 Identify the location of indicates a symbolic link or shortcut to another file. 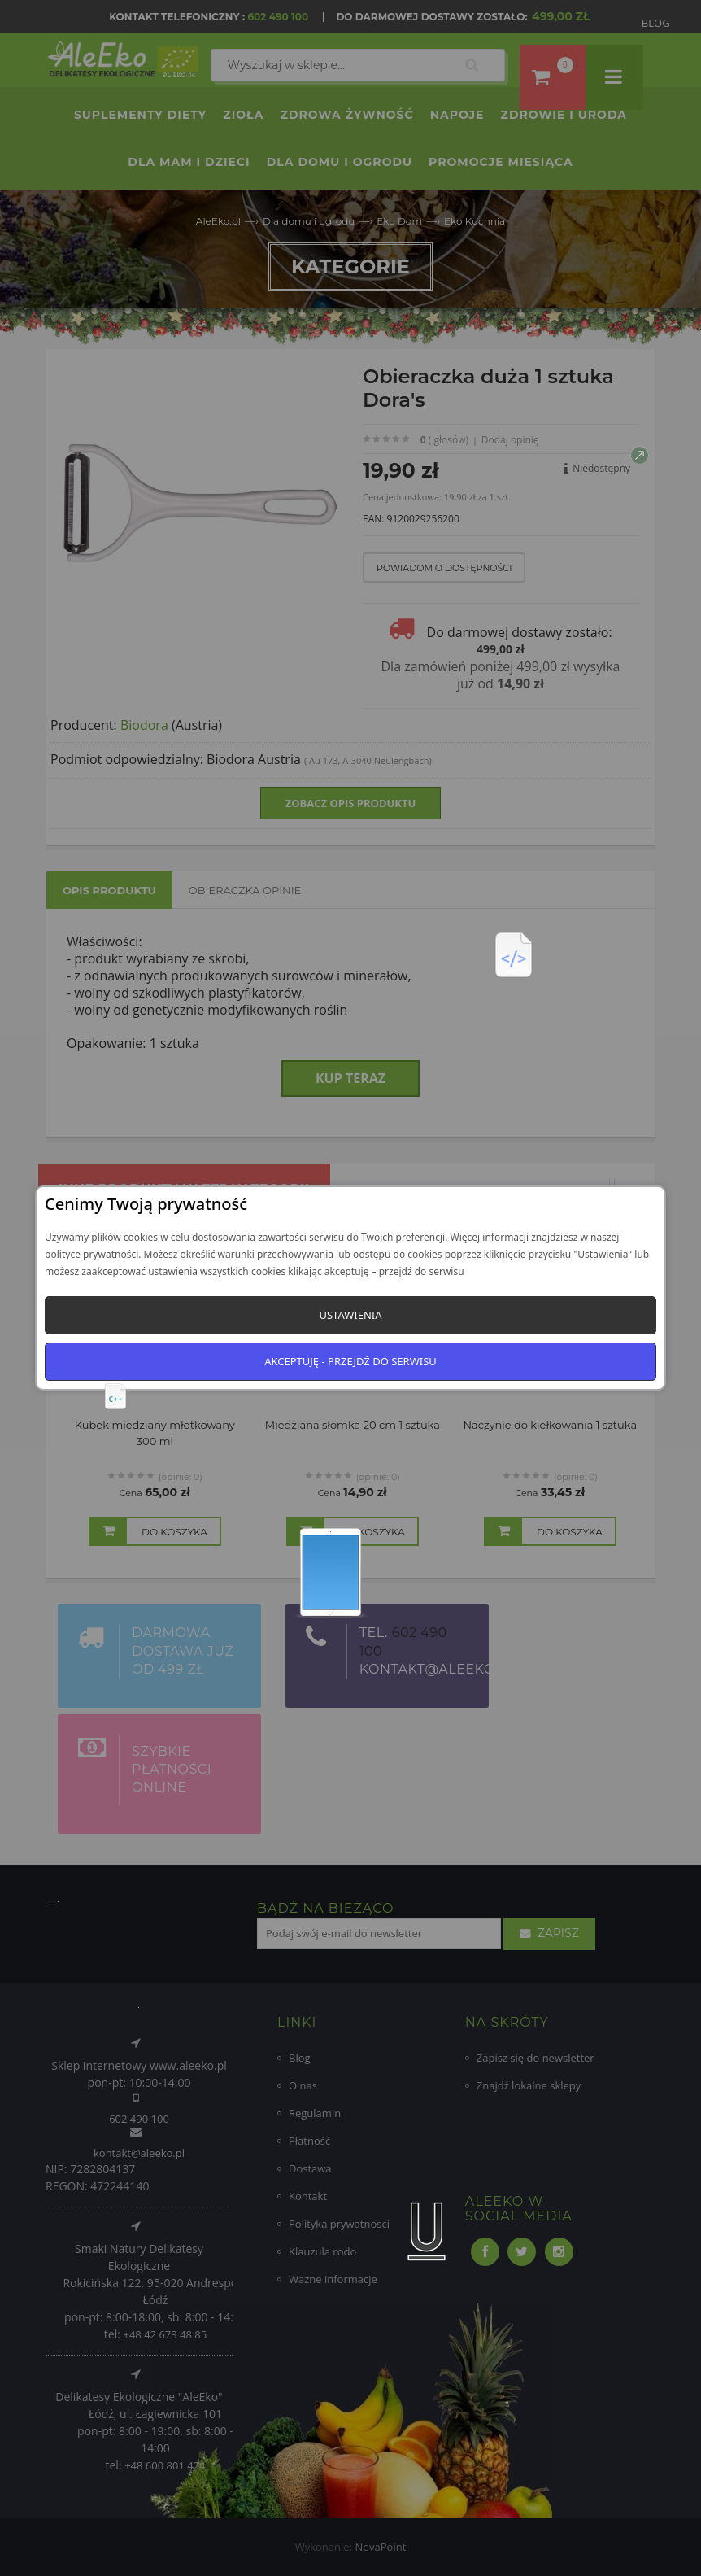
(639, 455).